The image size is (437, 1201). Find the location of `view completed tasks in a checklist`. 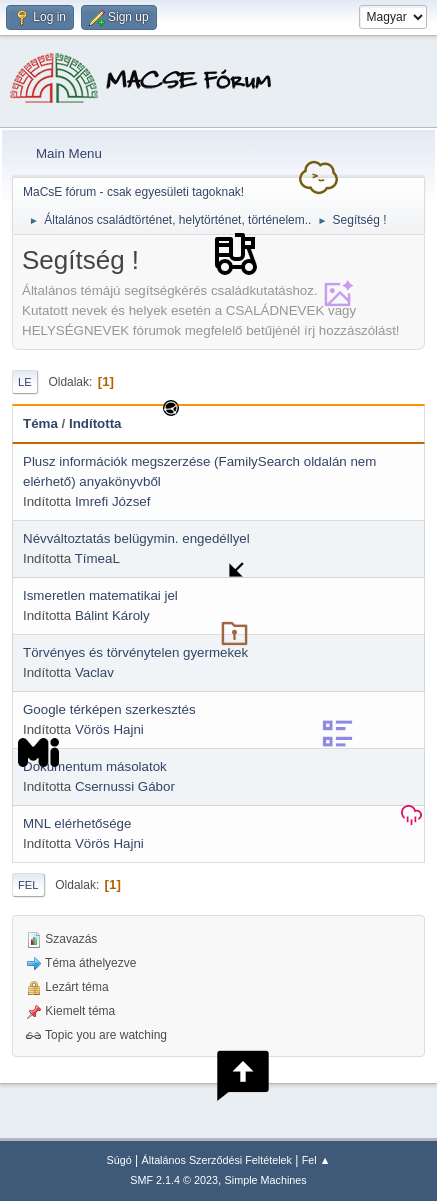

view completed tasks in a checklist is located at coordinates (337, 733).